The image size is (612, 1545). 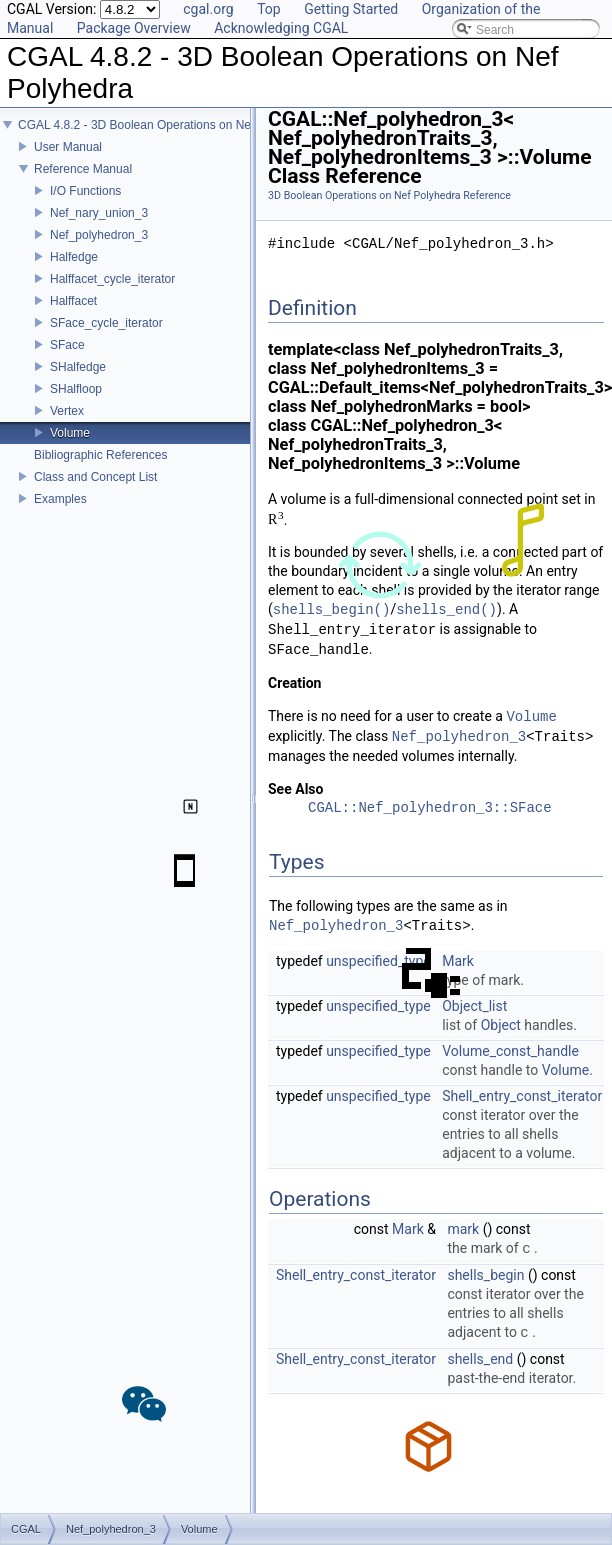 What do you see at coordinates (190, 806) in the screenshot?
I see `indicates an item starting with the letter N` at bounding box center [190, 806].